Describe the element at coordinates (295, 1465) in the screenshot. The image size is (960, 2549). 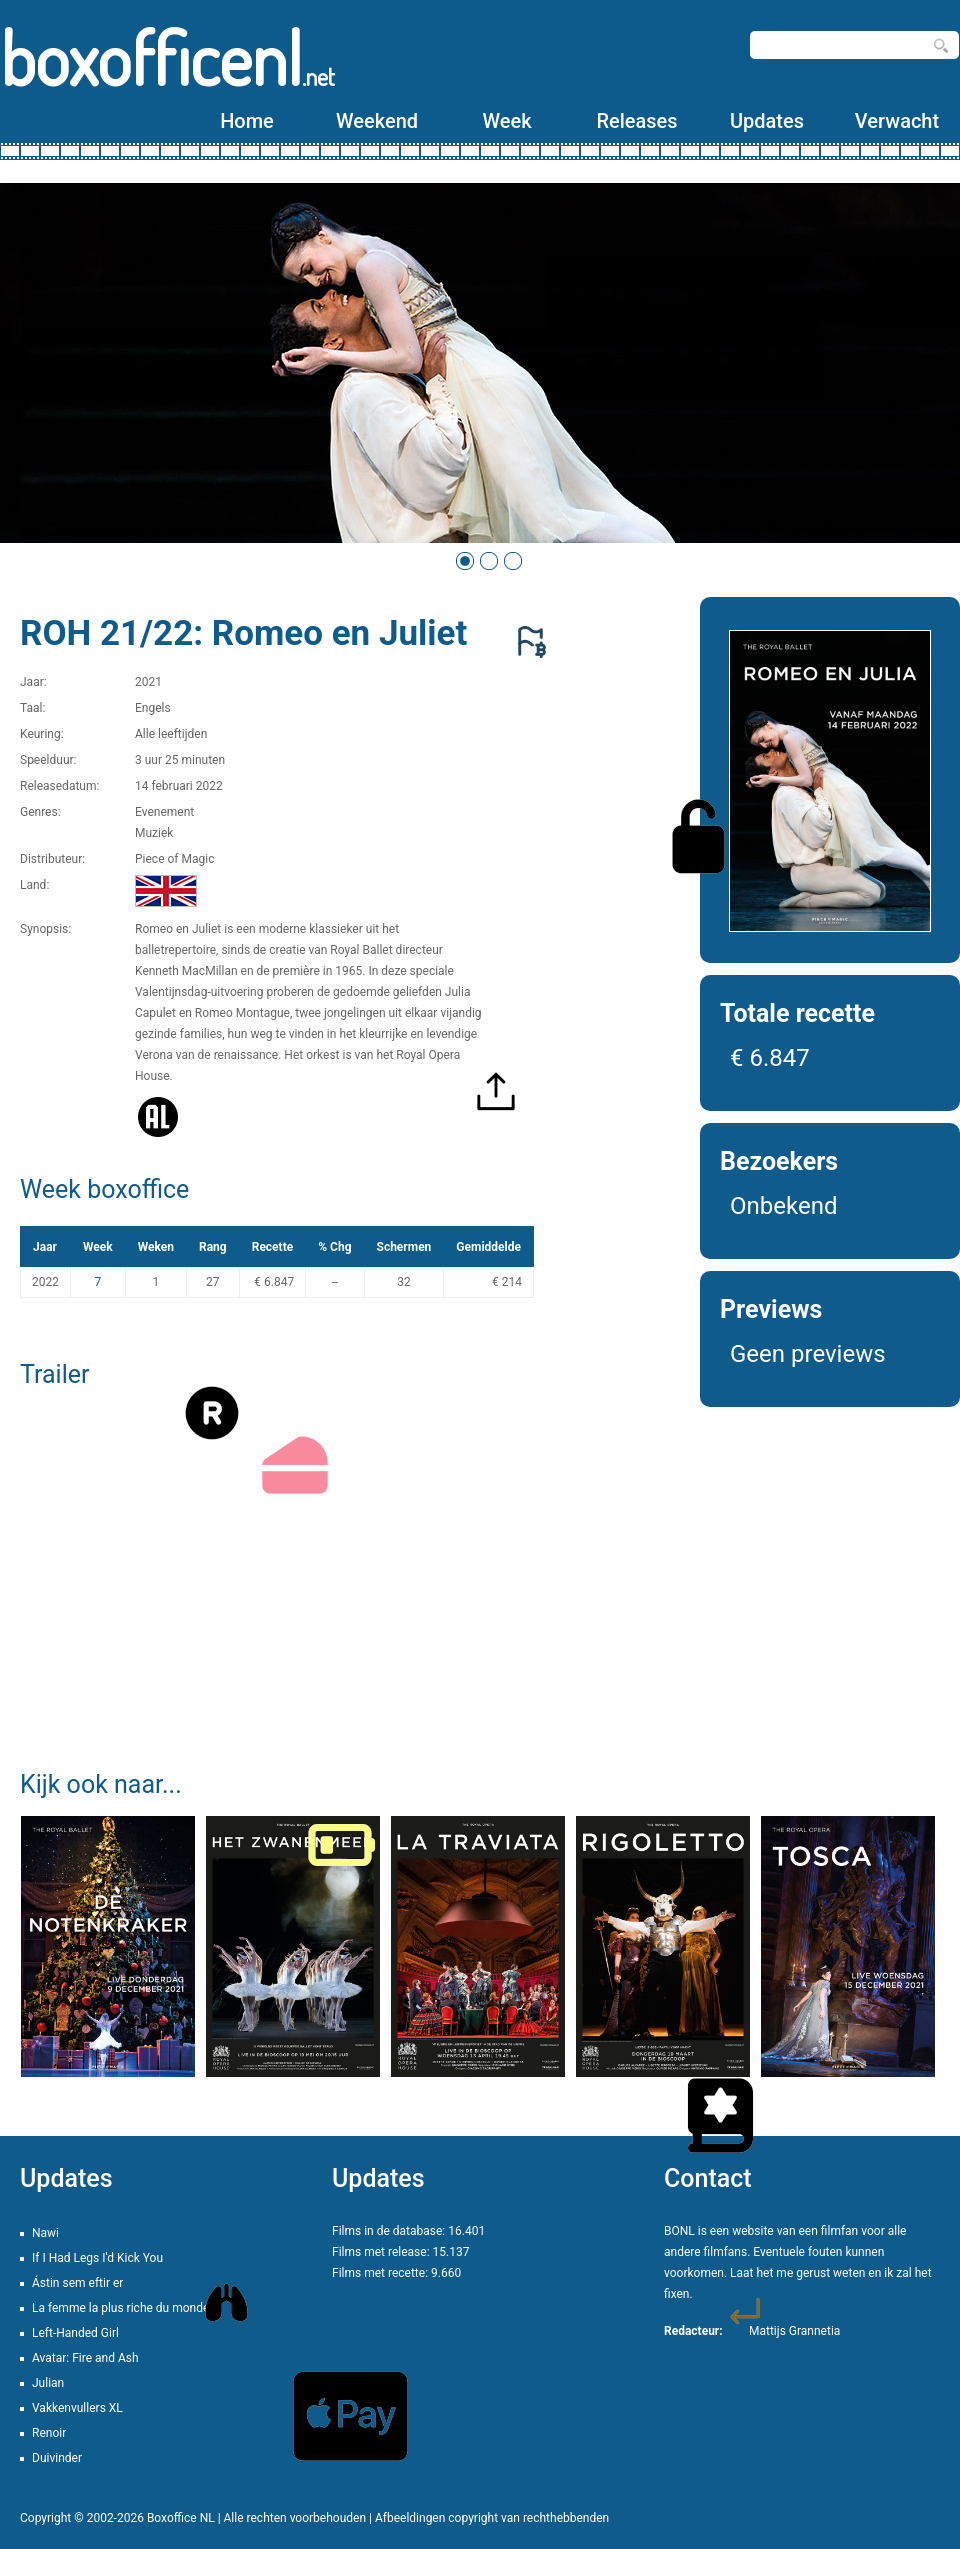
I see `indicates dairy or cheese category in a food app` at that location.